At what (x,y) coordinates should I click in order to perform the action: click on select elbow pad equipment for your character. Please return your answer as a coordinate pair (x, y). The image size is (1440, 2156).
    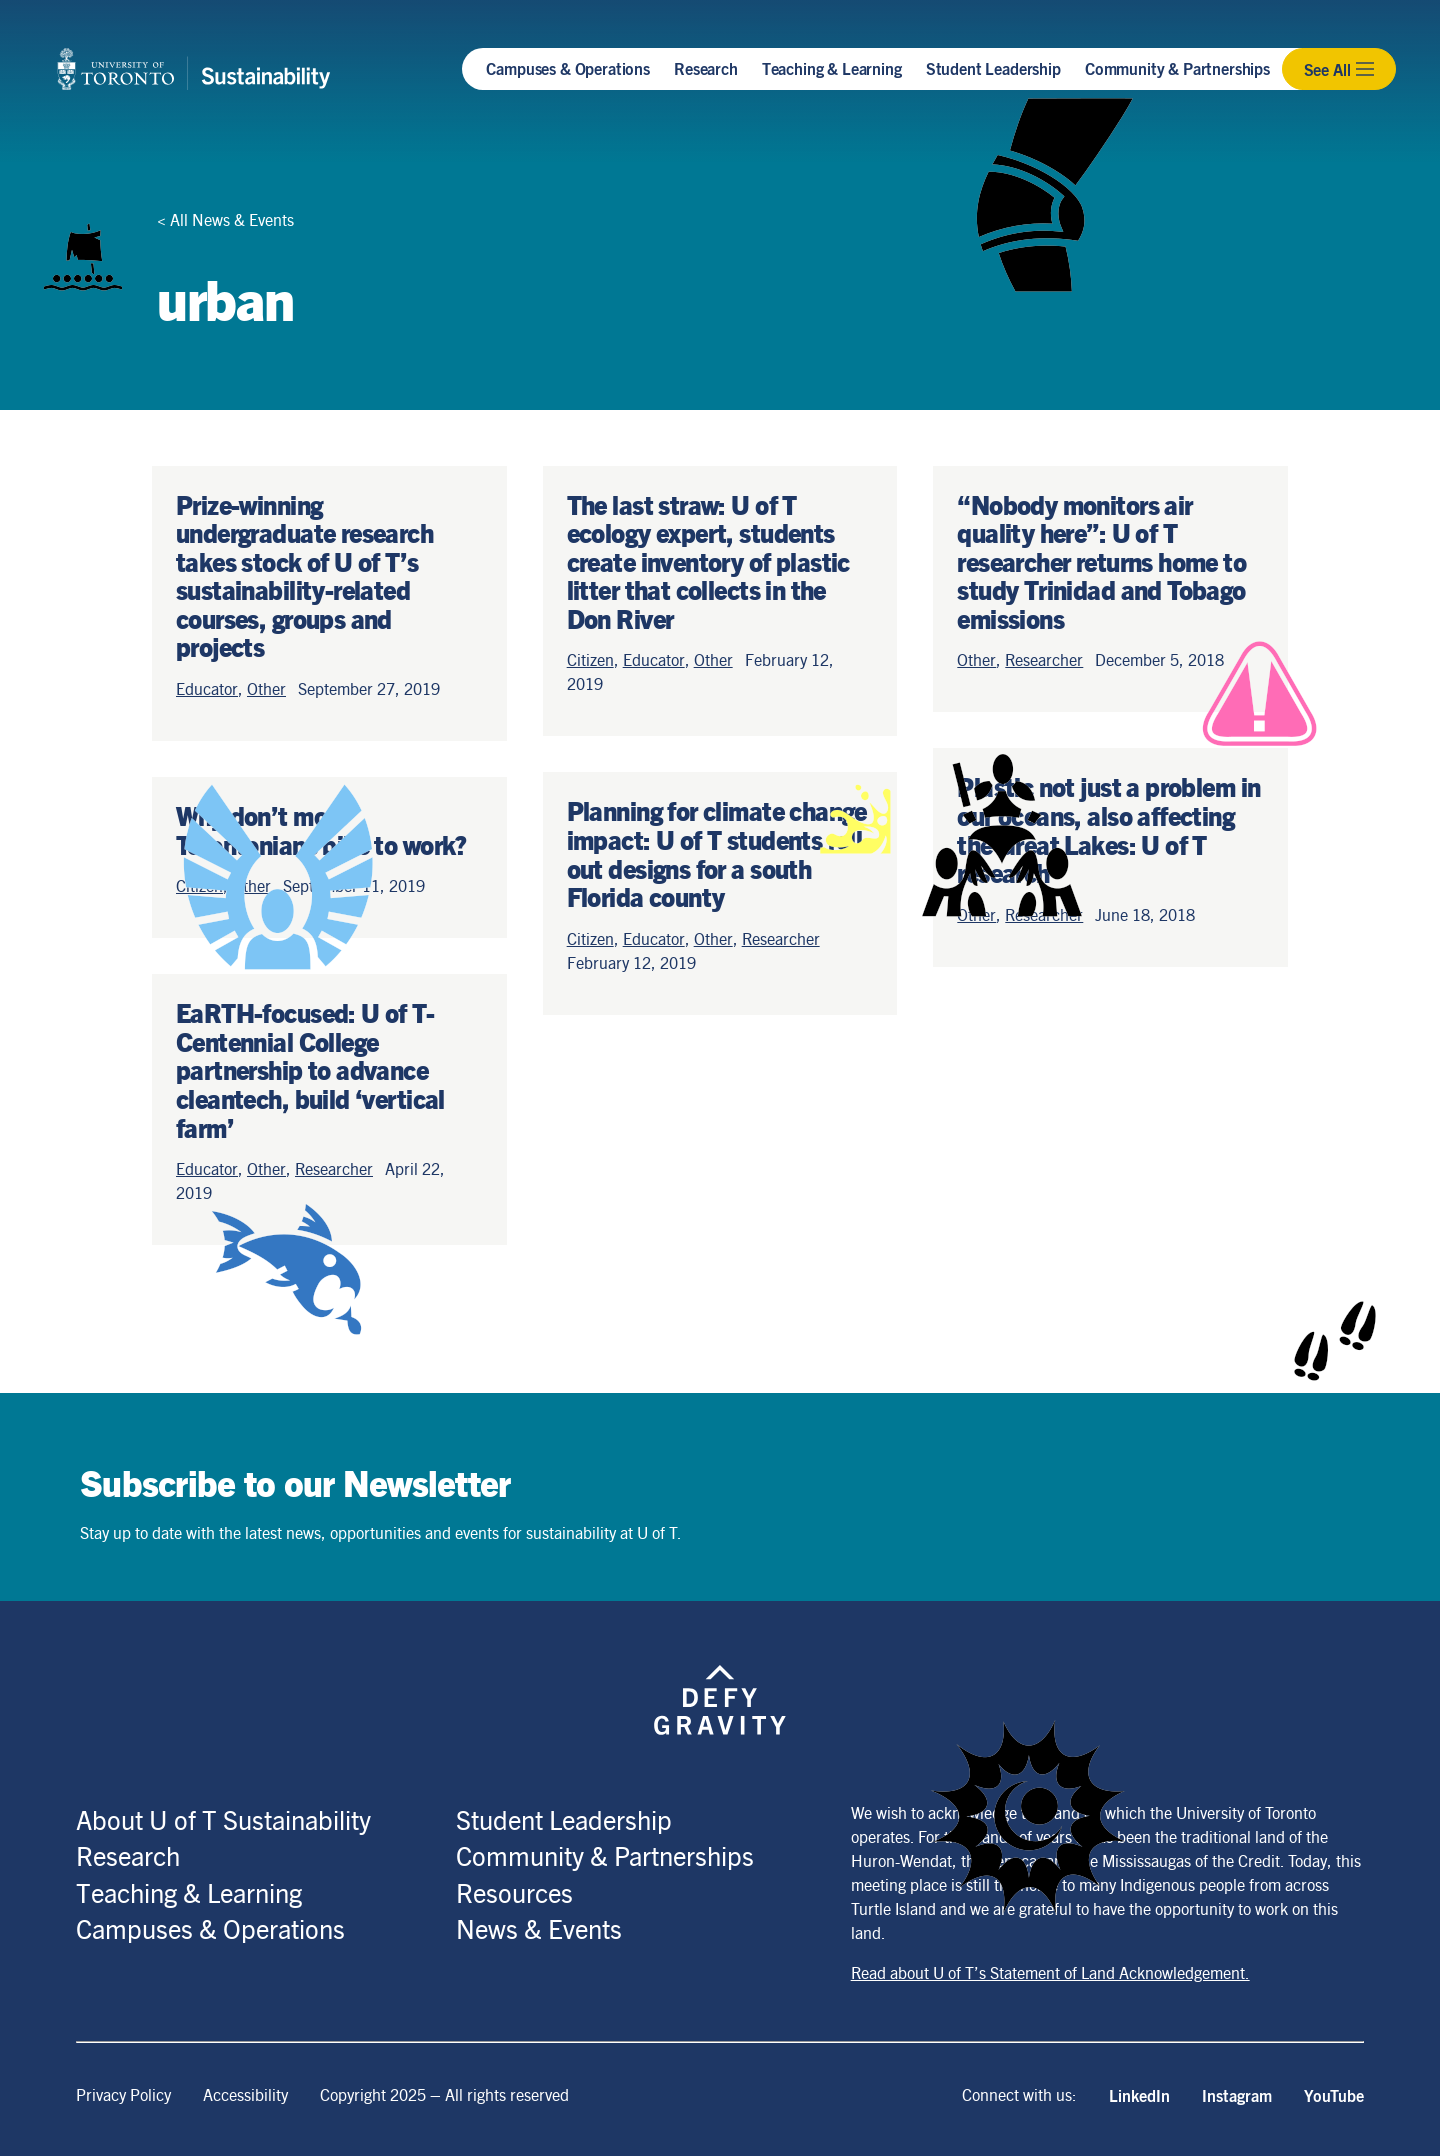
    Looking at the image, I should click on (1037, 194).